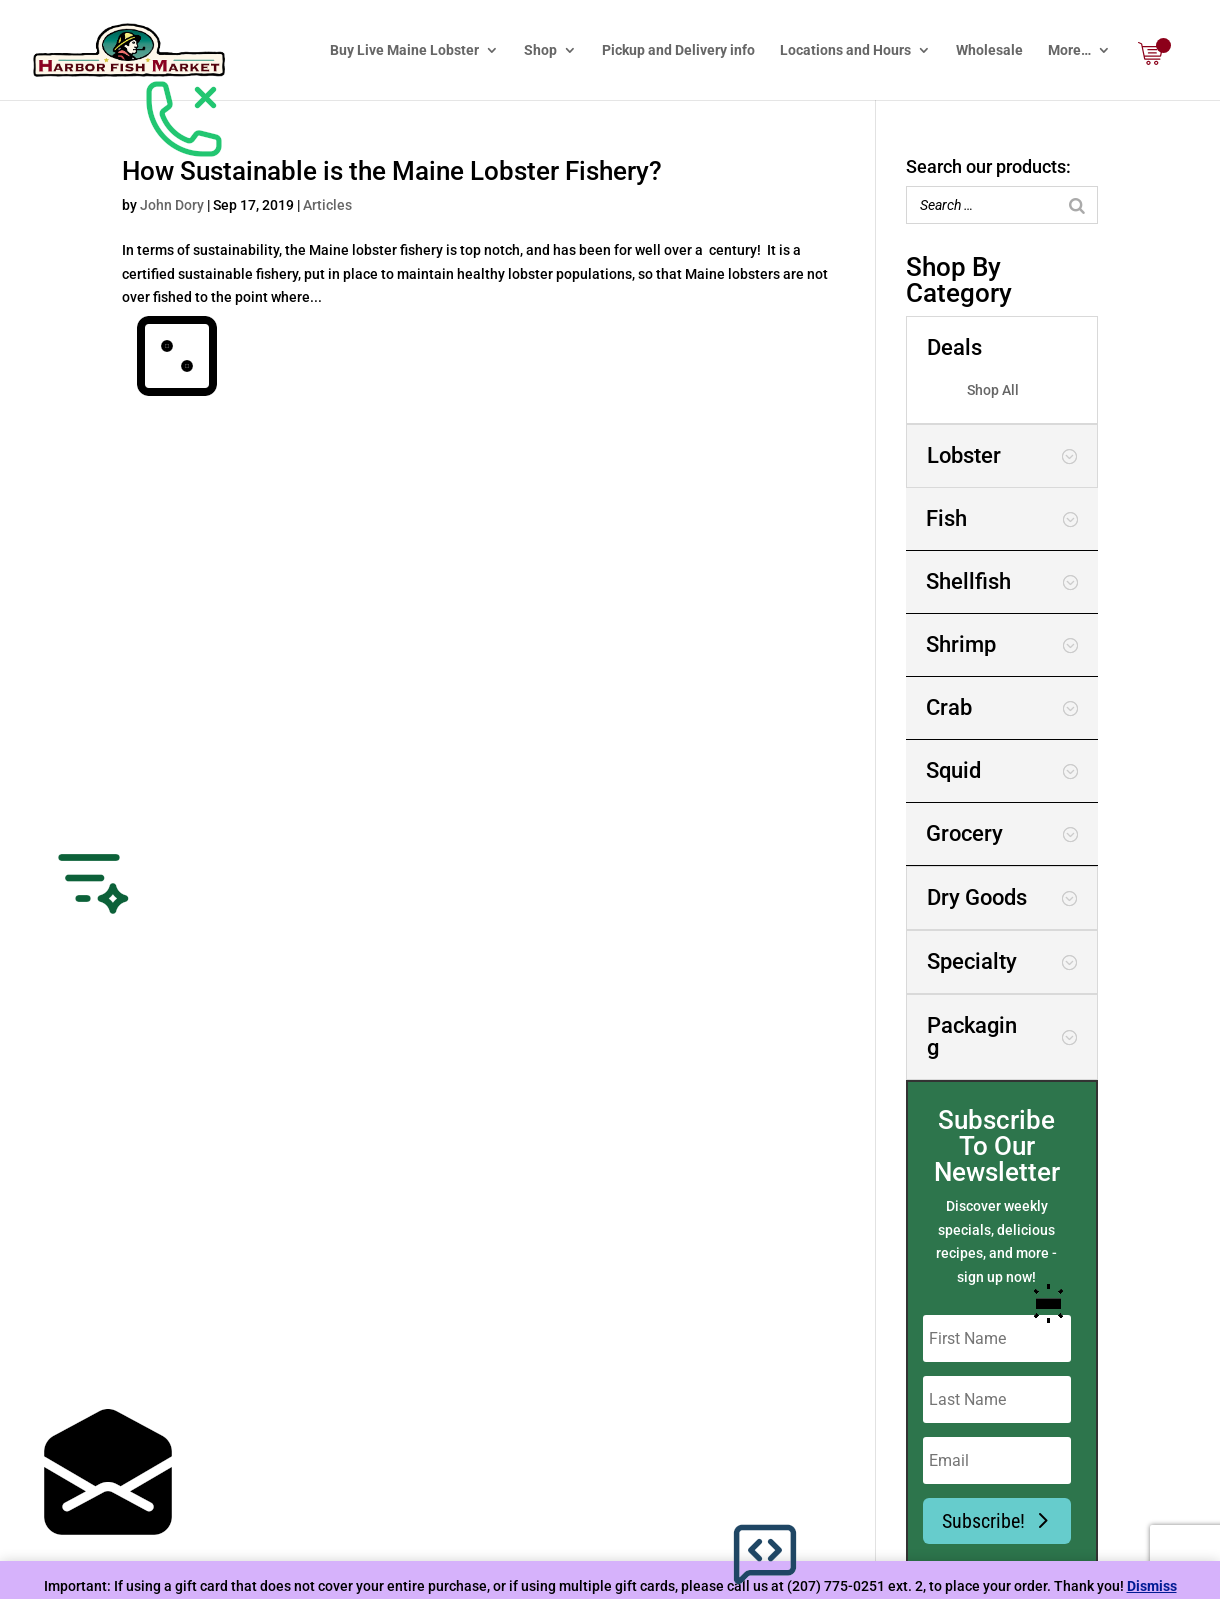  What do you see at coordinates (177, 356) in the screenshot?
I see `randomize or shuffle content` at bounding box center [177, 356].